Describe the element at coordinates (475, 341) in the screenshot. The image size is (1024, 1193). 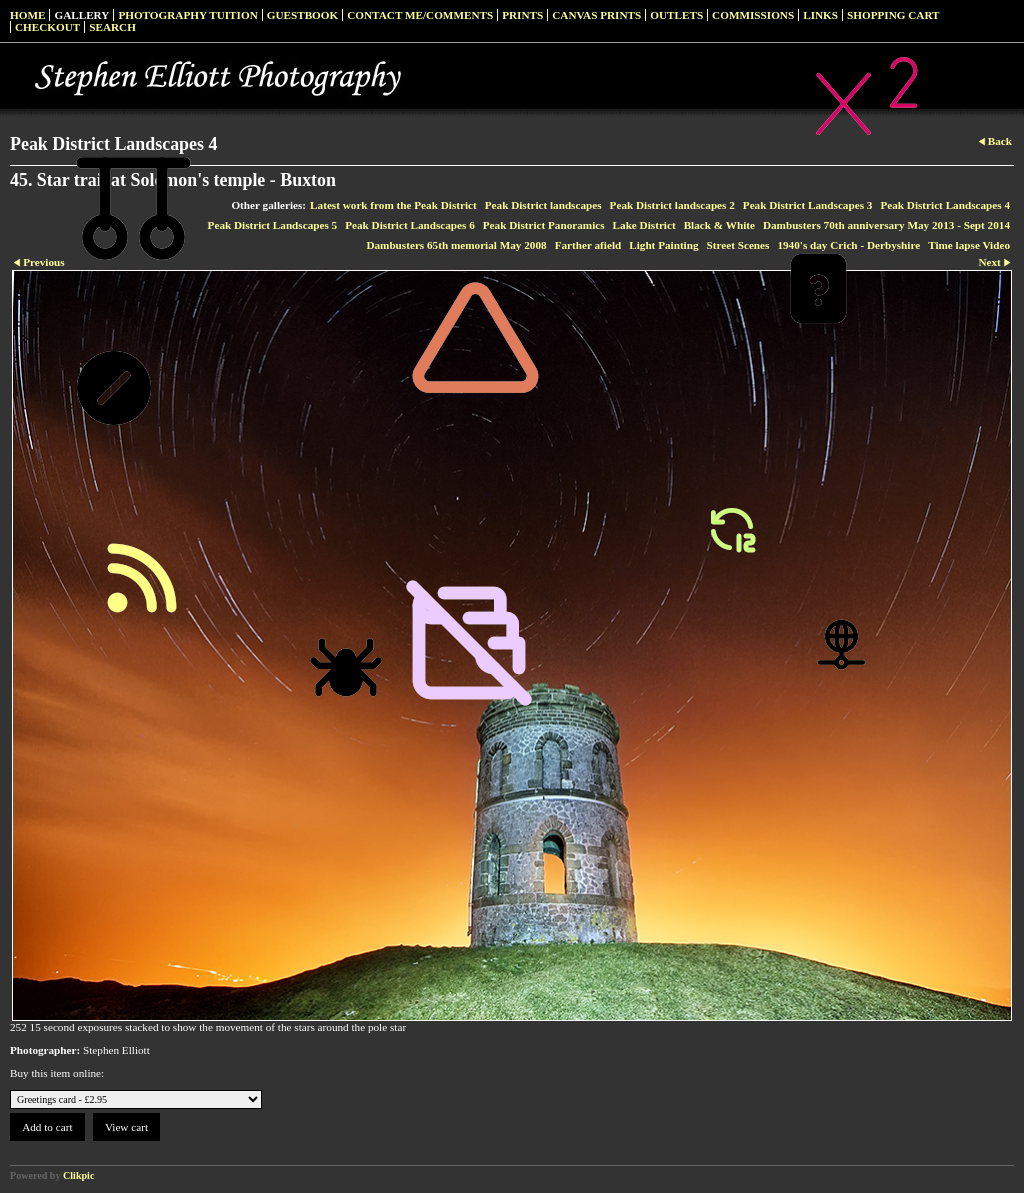
I see `warning or alert indicator` at that location.